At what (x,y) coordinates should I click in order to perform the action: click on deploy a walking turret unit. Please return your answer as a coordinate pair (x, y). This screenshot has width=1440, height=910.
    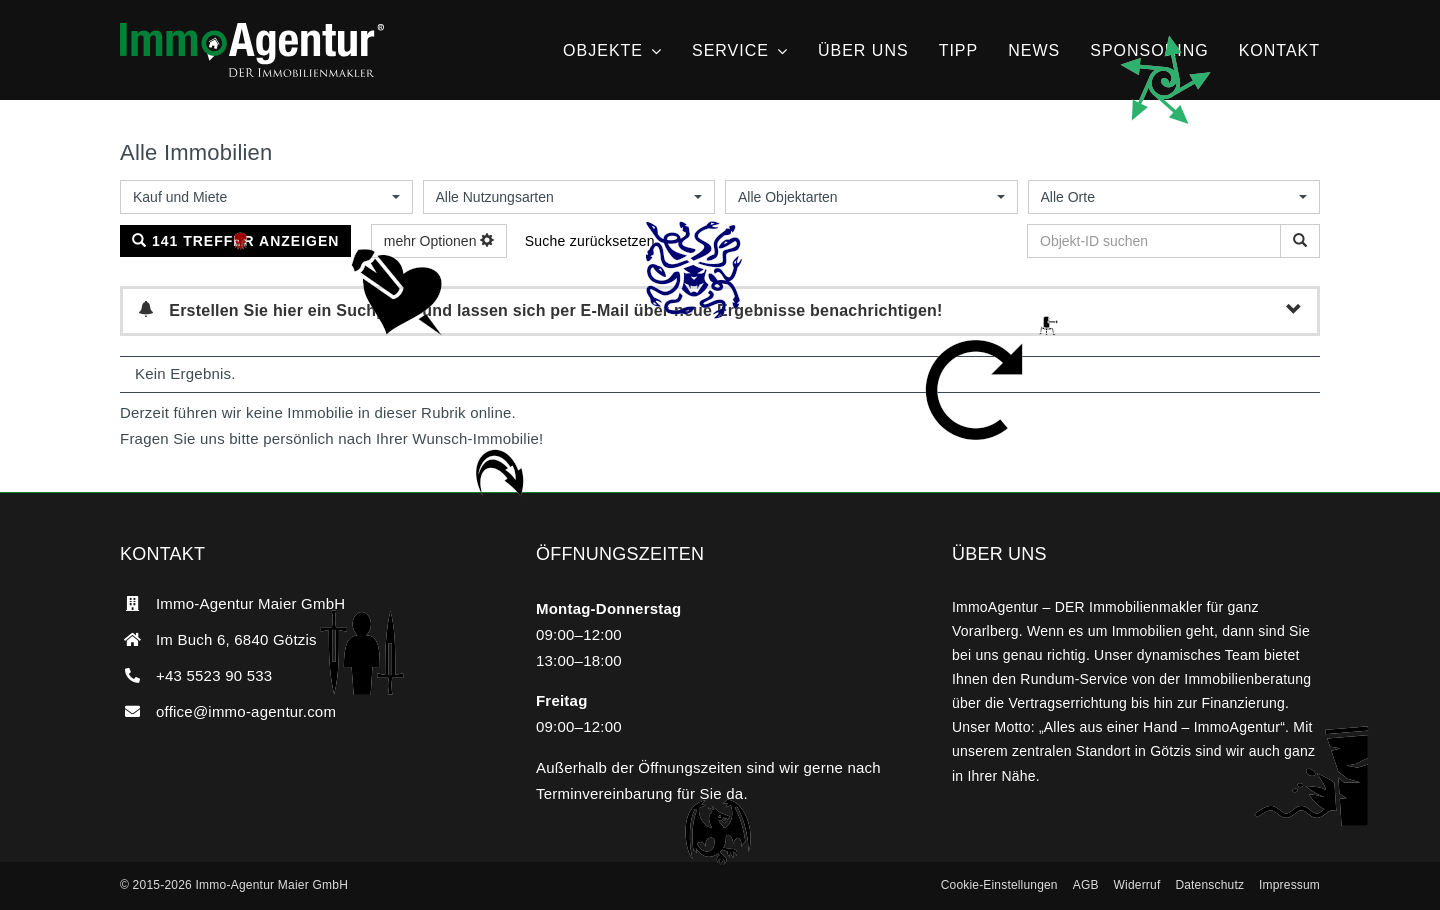
    Looking at the image, I should click on (1048, 325).